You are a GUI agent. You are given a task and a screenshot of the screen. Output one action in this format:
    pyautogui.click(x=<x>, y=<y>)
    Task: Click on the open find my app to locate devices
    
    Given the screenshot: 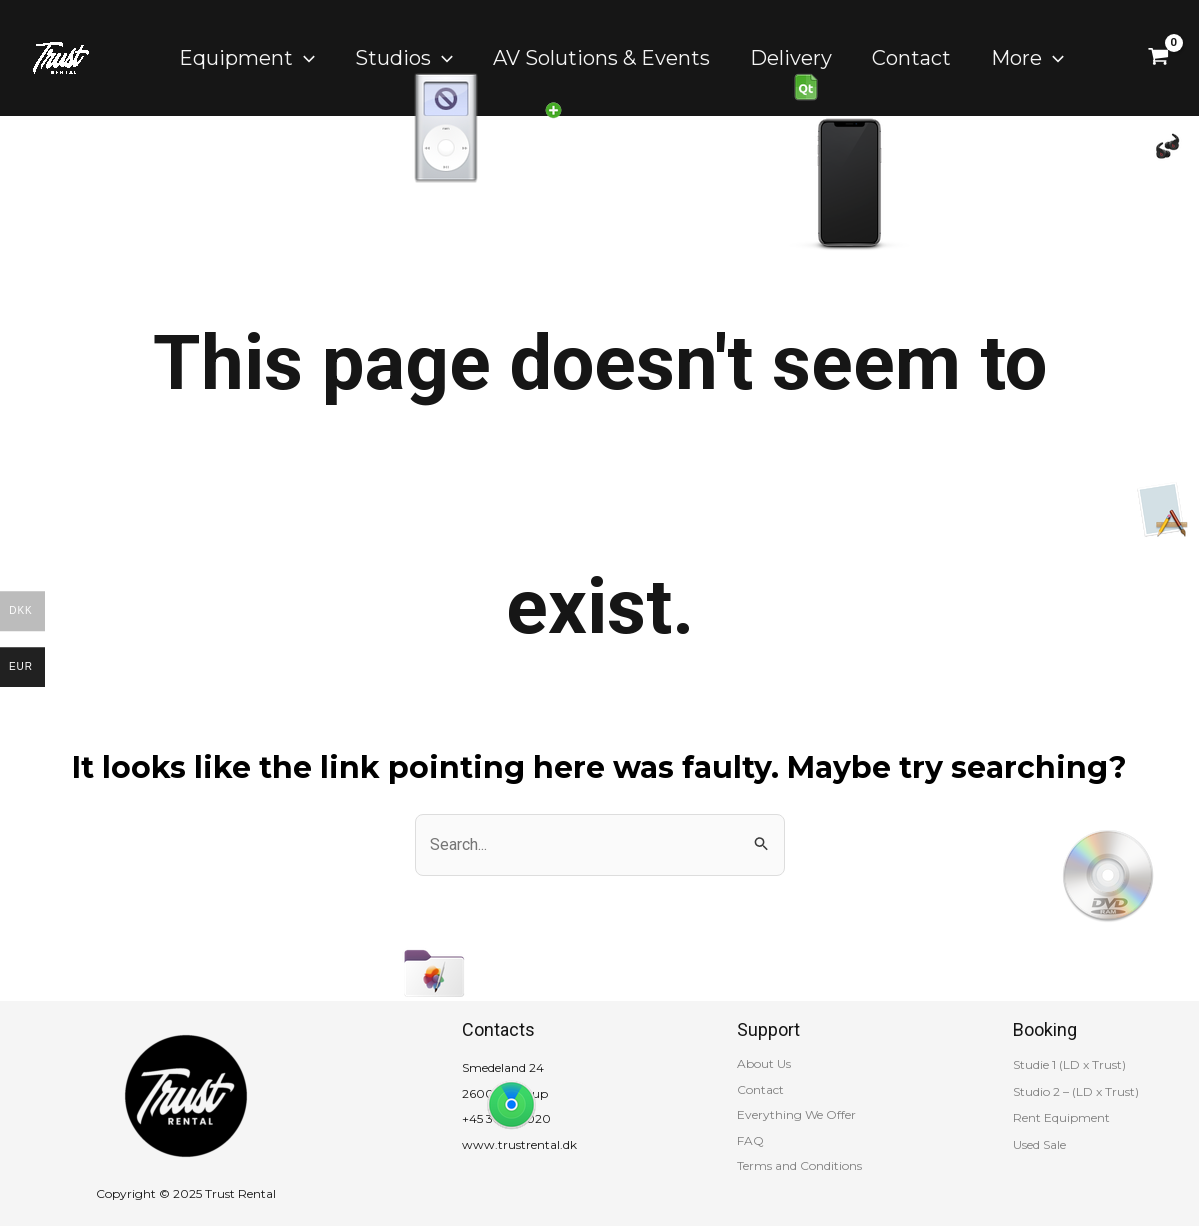 What is the action you would take?
    pyautogui.click(x=511, y=1104)
    